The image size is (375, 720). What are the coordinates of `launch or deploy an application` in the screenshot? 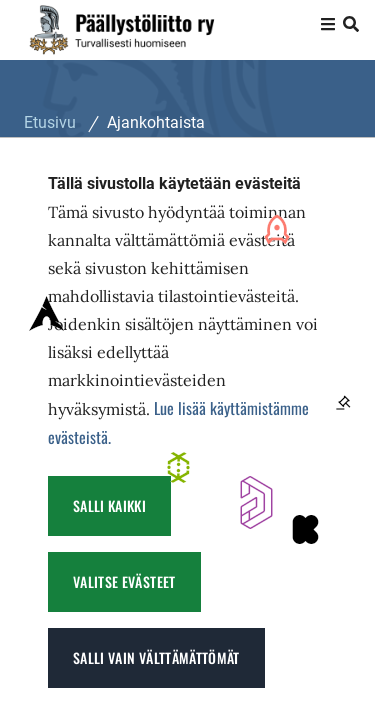 It's located at (277, 229).